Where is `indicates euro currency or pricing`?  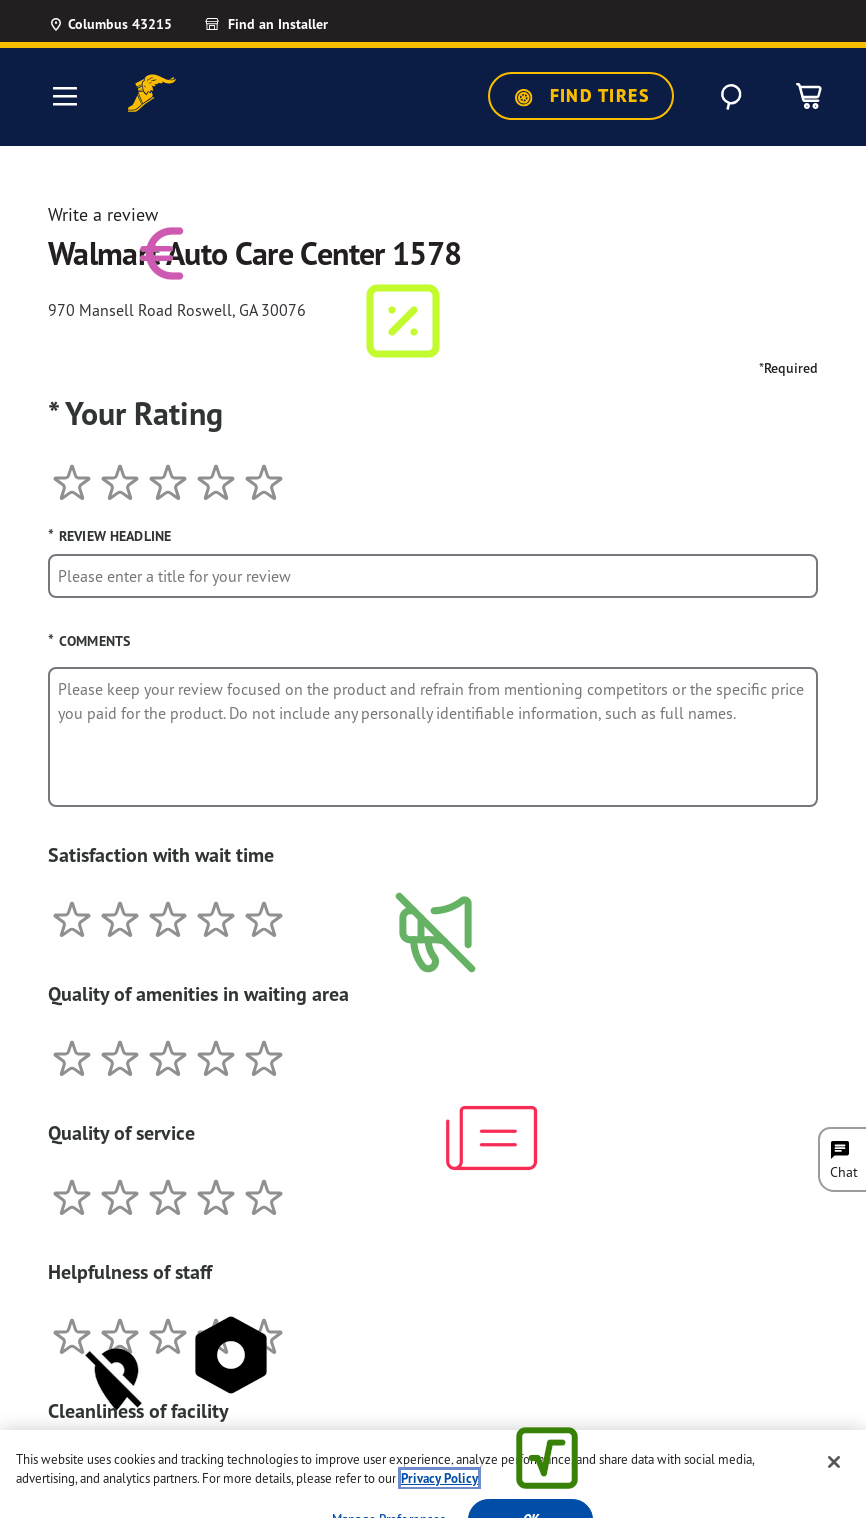 indicates euro currency or pricing is located at coordinates (164, 253).